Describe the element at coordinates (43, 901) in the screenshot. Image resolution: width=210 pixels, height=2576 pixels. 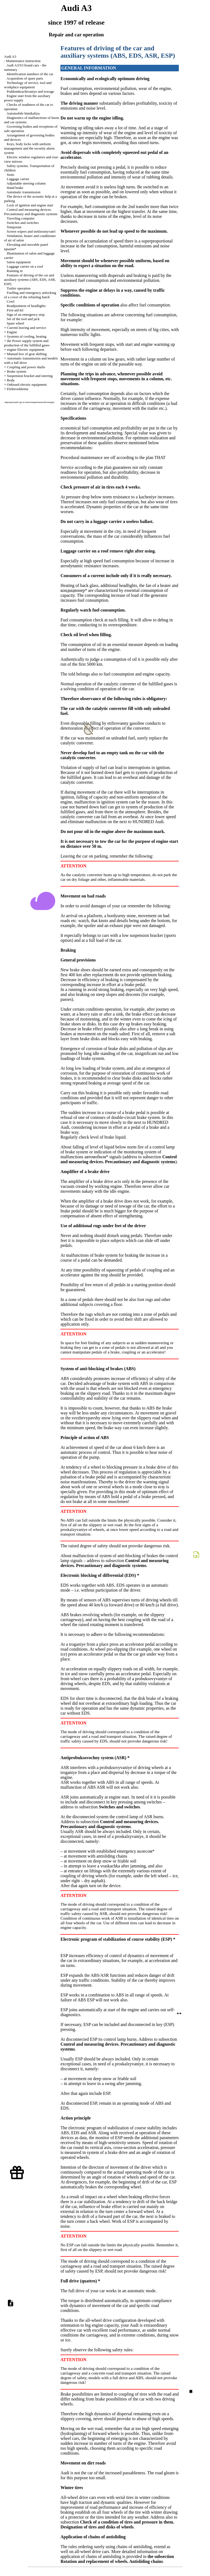
I see `cloud storage or sync status` at that location.